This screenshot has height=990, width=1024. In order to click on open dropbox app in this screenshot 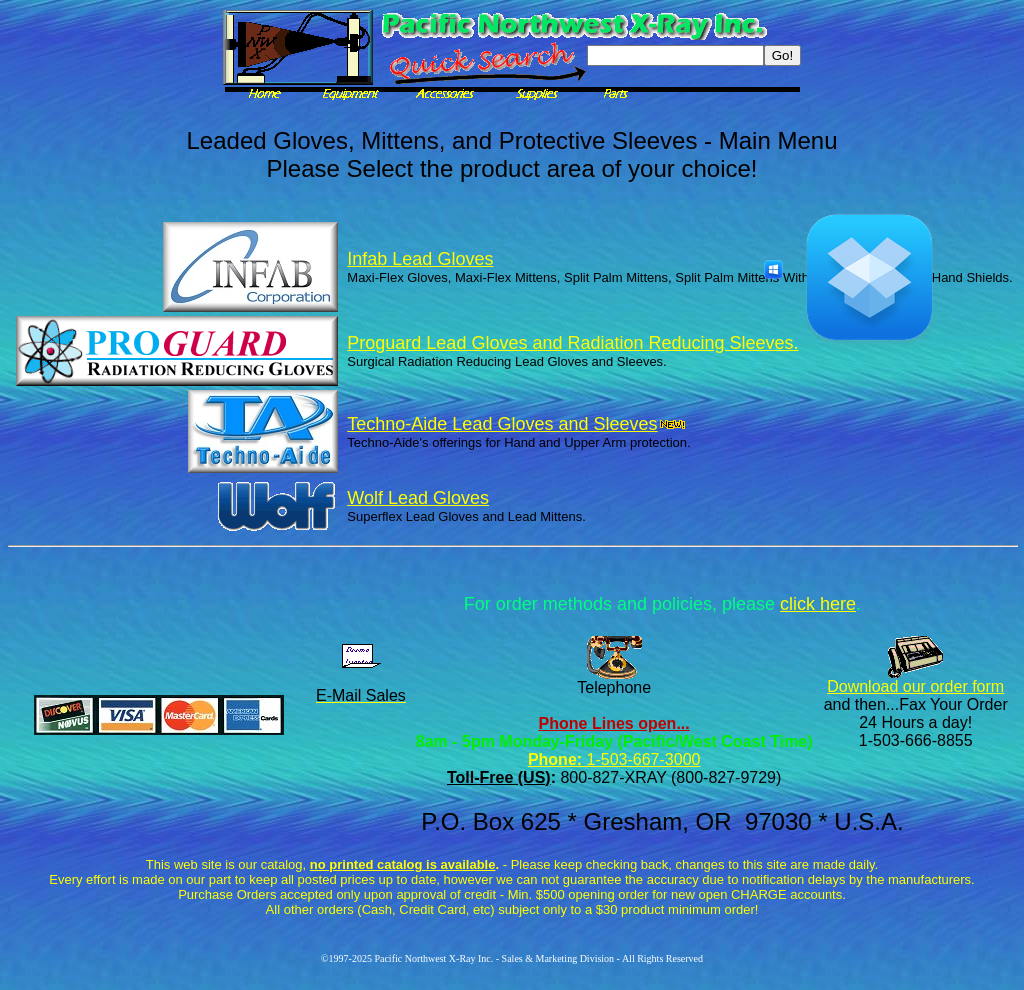, I will do `click(869, 277)`.